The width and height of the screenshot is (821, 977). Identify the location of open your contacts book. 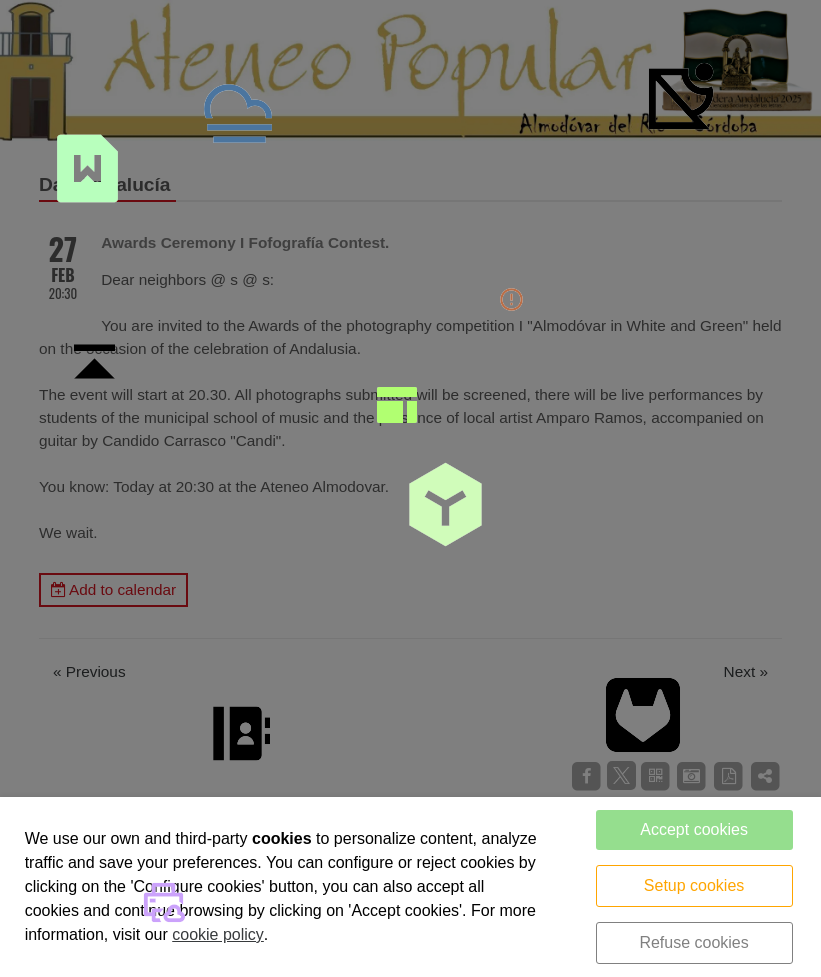
(237, 733).